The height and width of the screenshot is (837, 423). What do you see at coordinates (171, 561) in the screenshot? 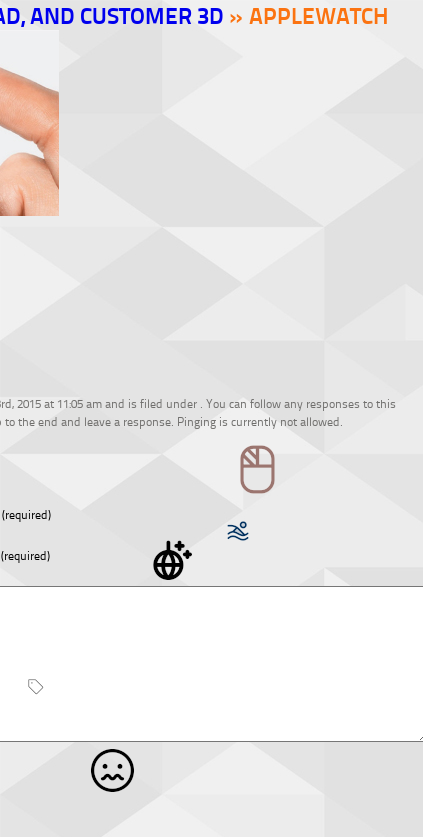
I see `access party or celebration mode` at bounding box center [171, 561].